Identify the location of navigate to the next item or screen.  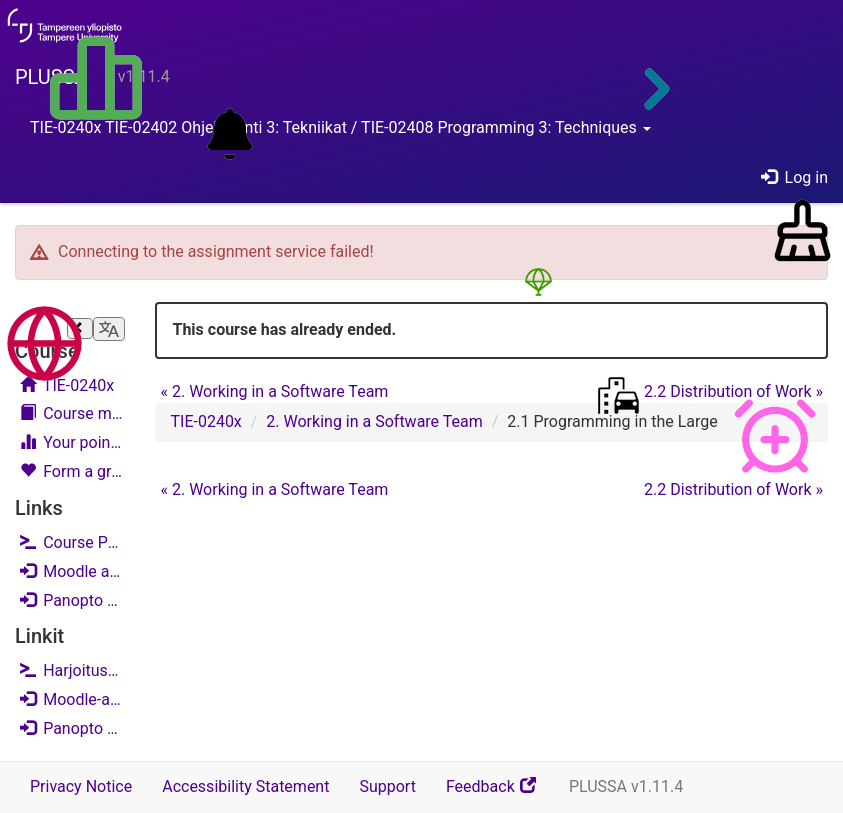
(655, 89).